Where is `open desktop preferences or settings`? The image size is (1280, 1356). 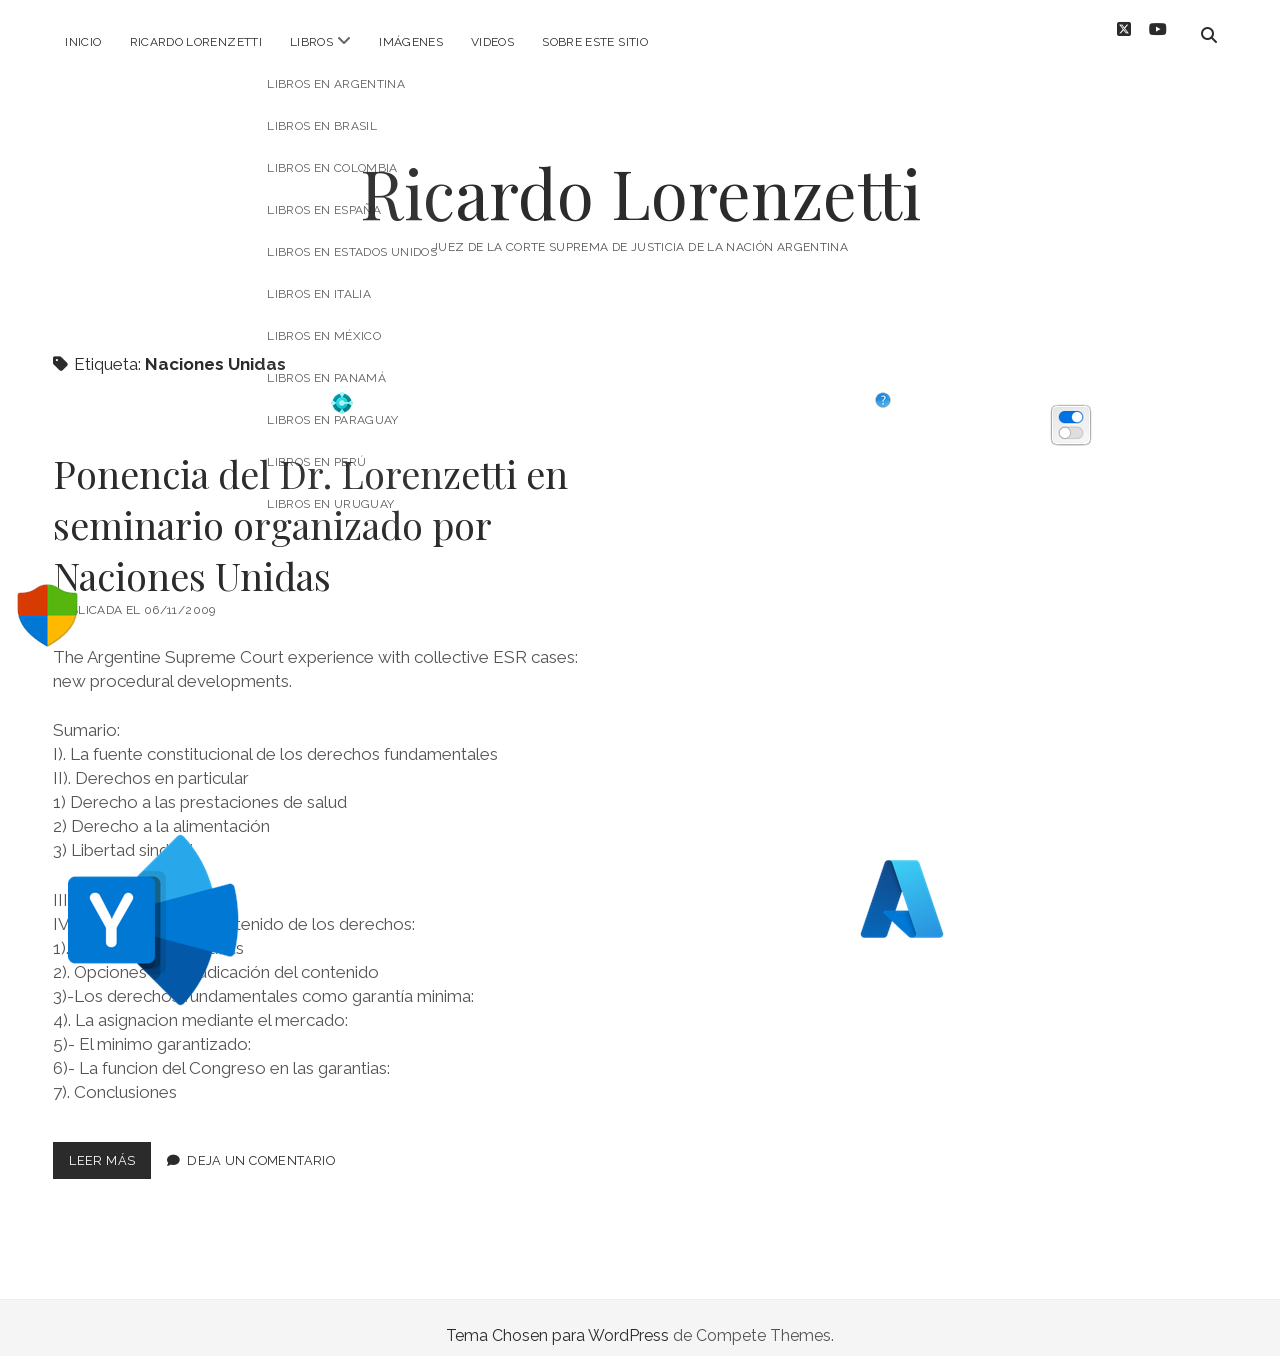
open desktop preferences or settings is located at coordinates (1071, 425).